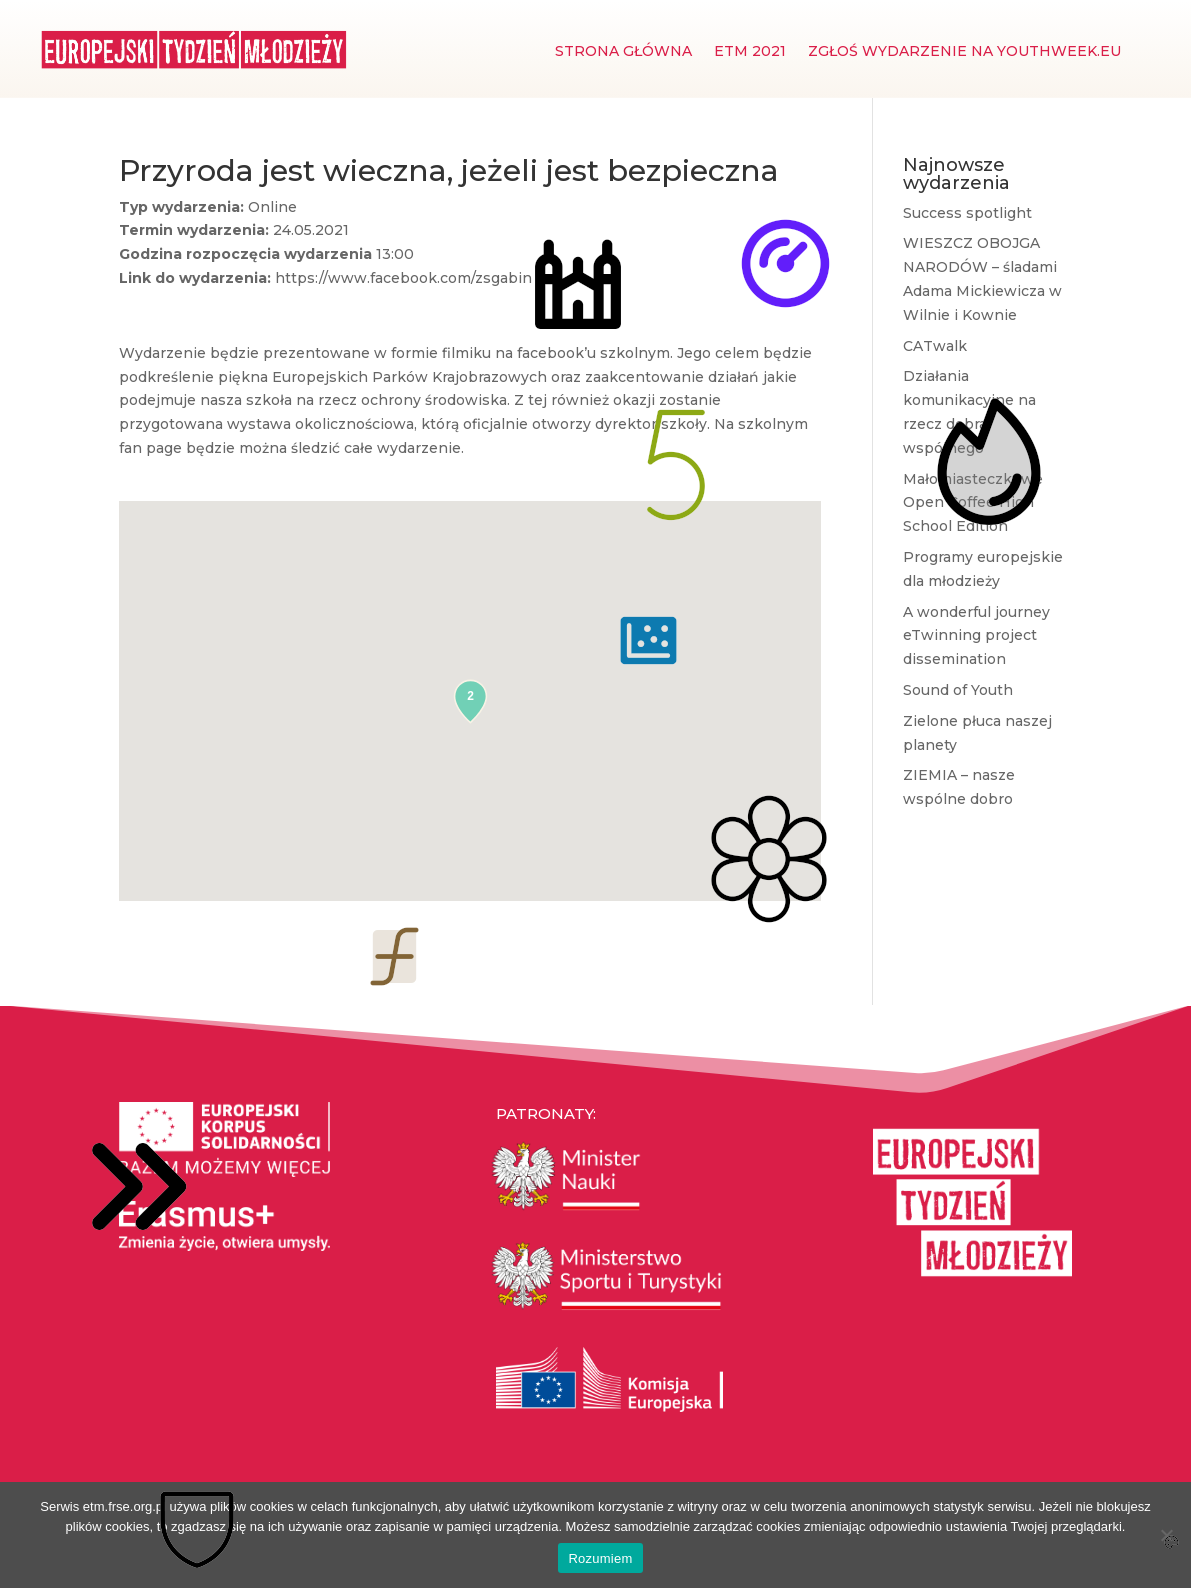 This screenshot has width=1191, height=1588. What do you see at coordinates (648, 640) in the screenshot?
I see `view scatter plot data visualization` at bounding box center [648, 640].